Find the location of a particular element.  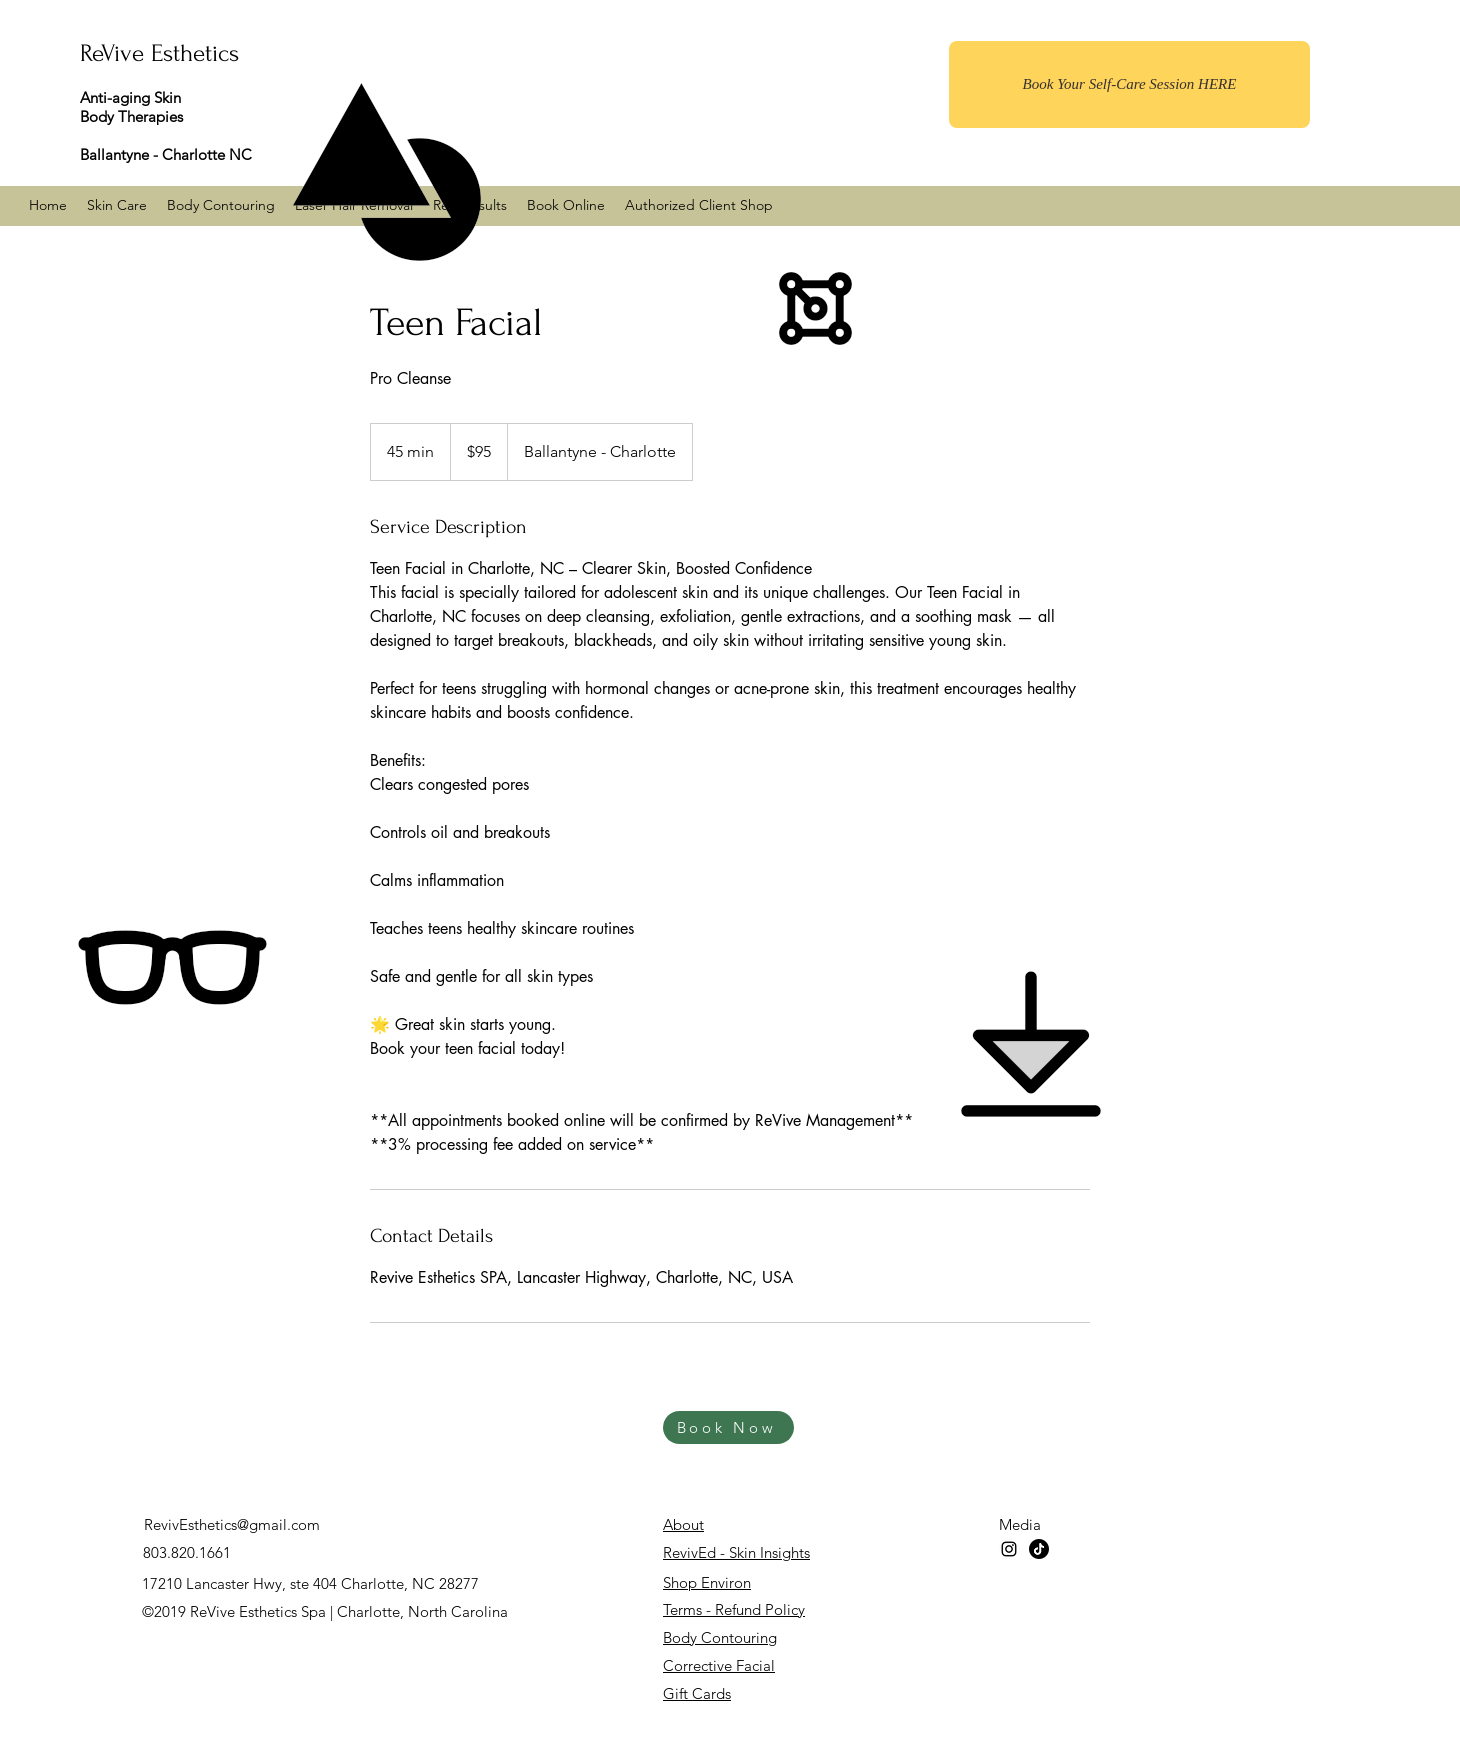

download file to device is located at coordinates (1031, 1047).